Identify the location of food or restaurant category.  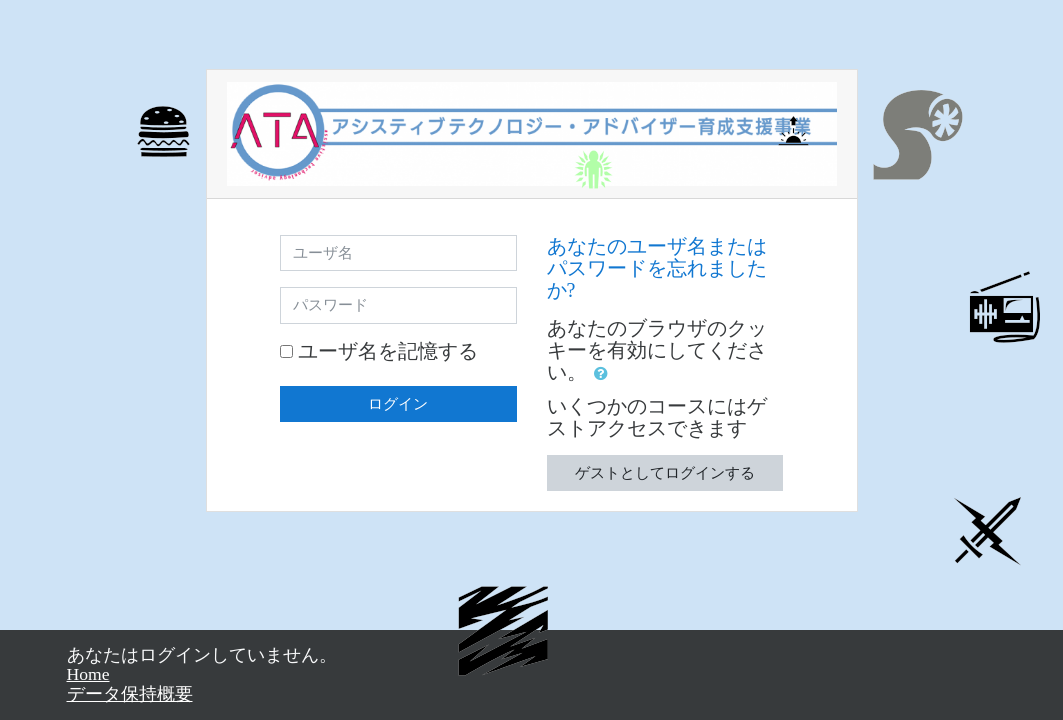
(163, 131).